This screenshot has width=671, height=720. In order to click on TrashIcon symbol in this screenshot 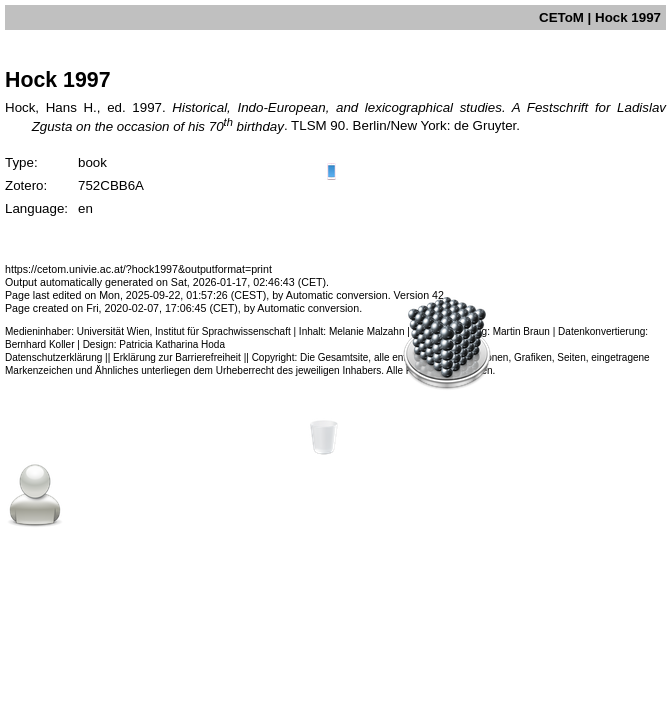, I will do `click(324, 437)`.